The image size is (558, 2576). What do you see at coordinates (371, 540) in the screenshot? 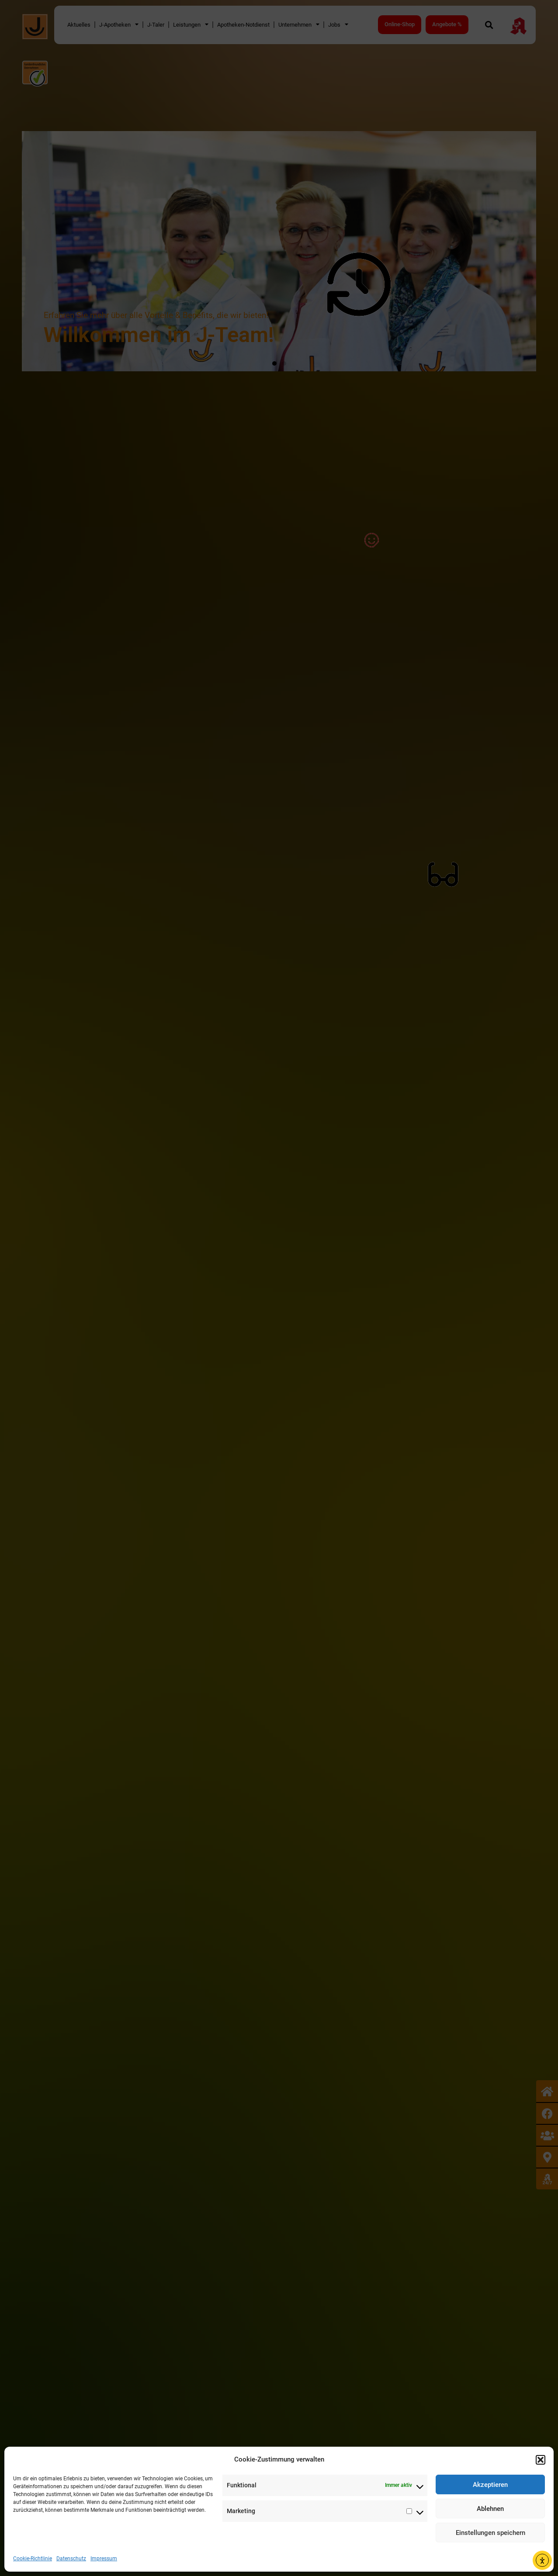
I see `add a sticker to your message` at bounding box center [371, 540].